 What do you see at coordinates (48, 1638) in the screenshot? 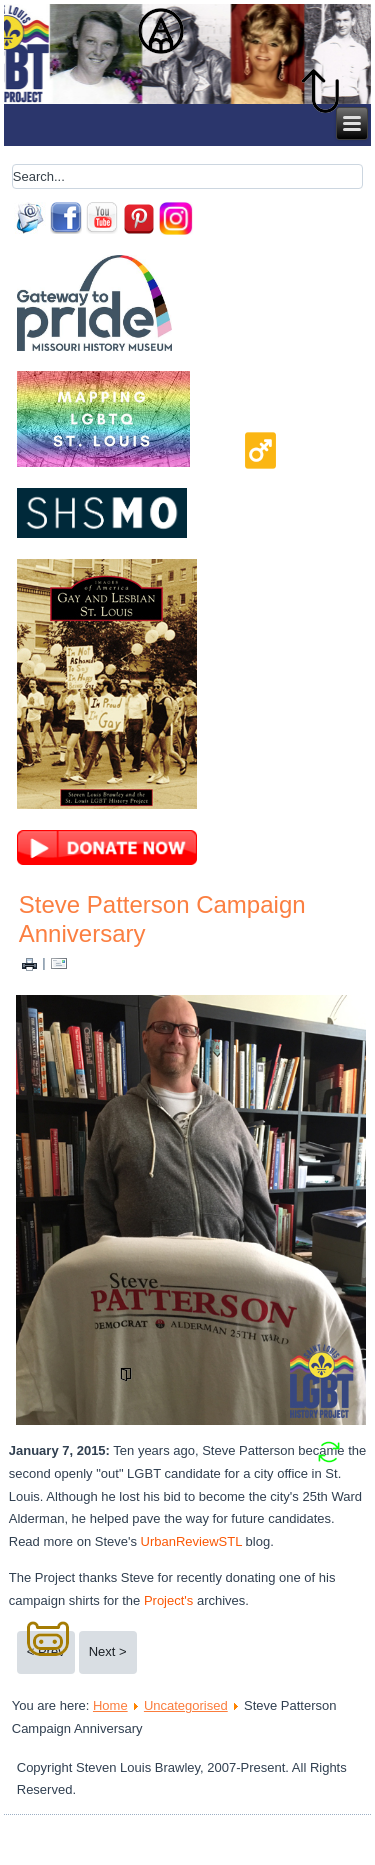
I see `finn the human character icon from adventure time` at bounding box center [48, 1638].